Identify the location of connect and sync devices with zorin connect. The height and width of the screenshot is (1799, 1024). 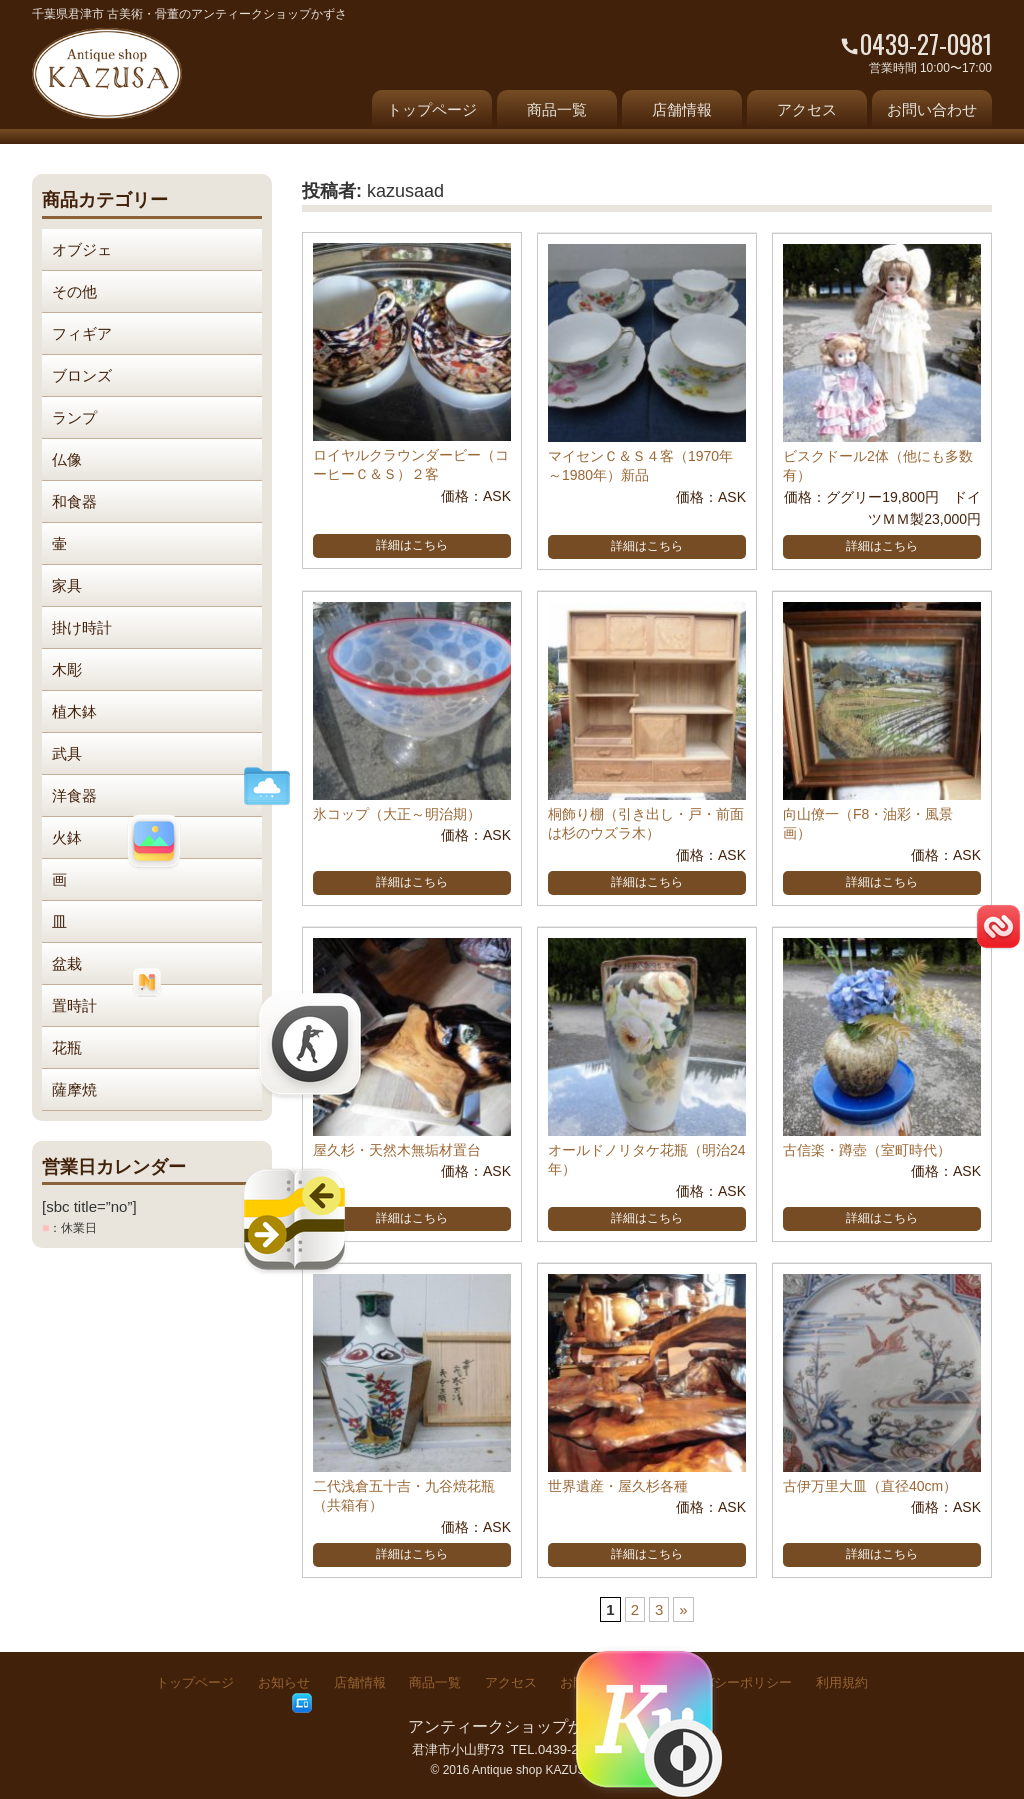
(302, 1703).